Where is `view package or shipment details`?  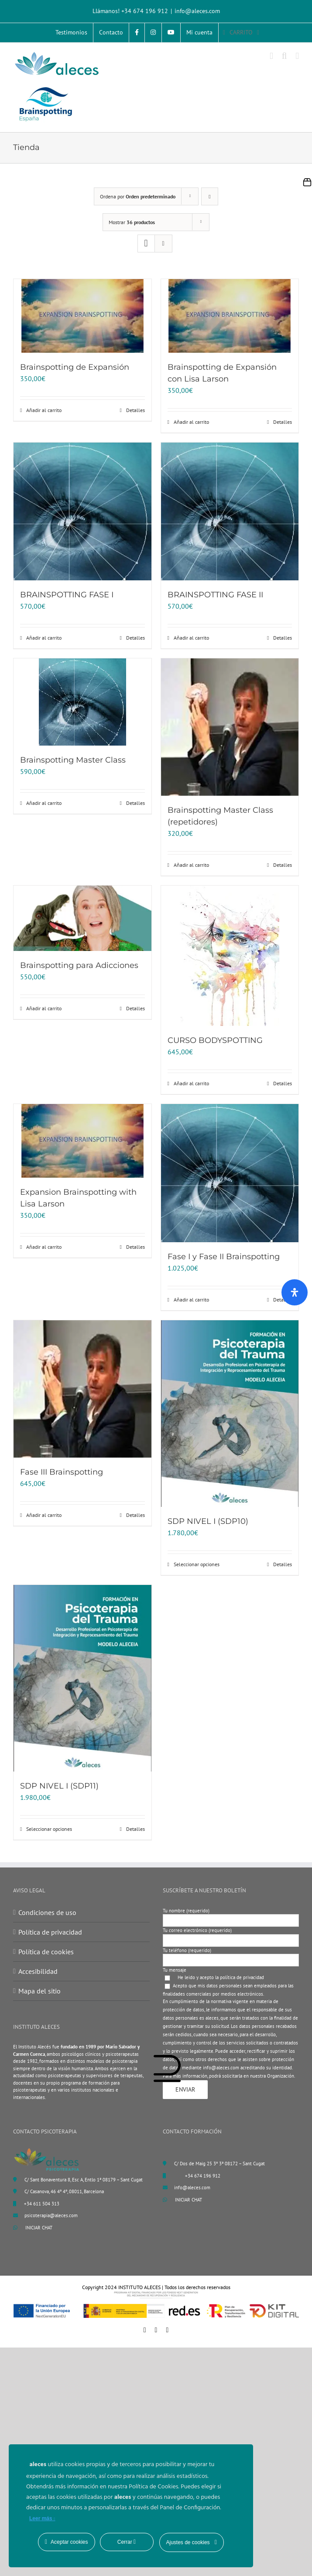
view package or shipment details is located at coordinates (307, 182).